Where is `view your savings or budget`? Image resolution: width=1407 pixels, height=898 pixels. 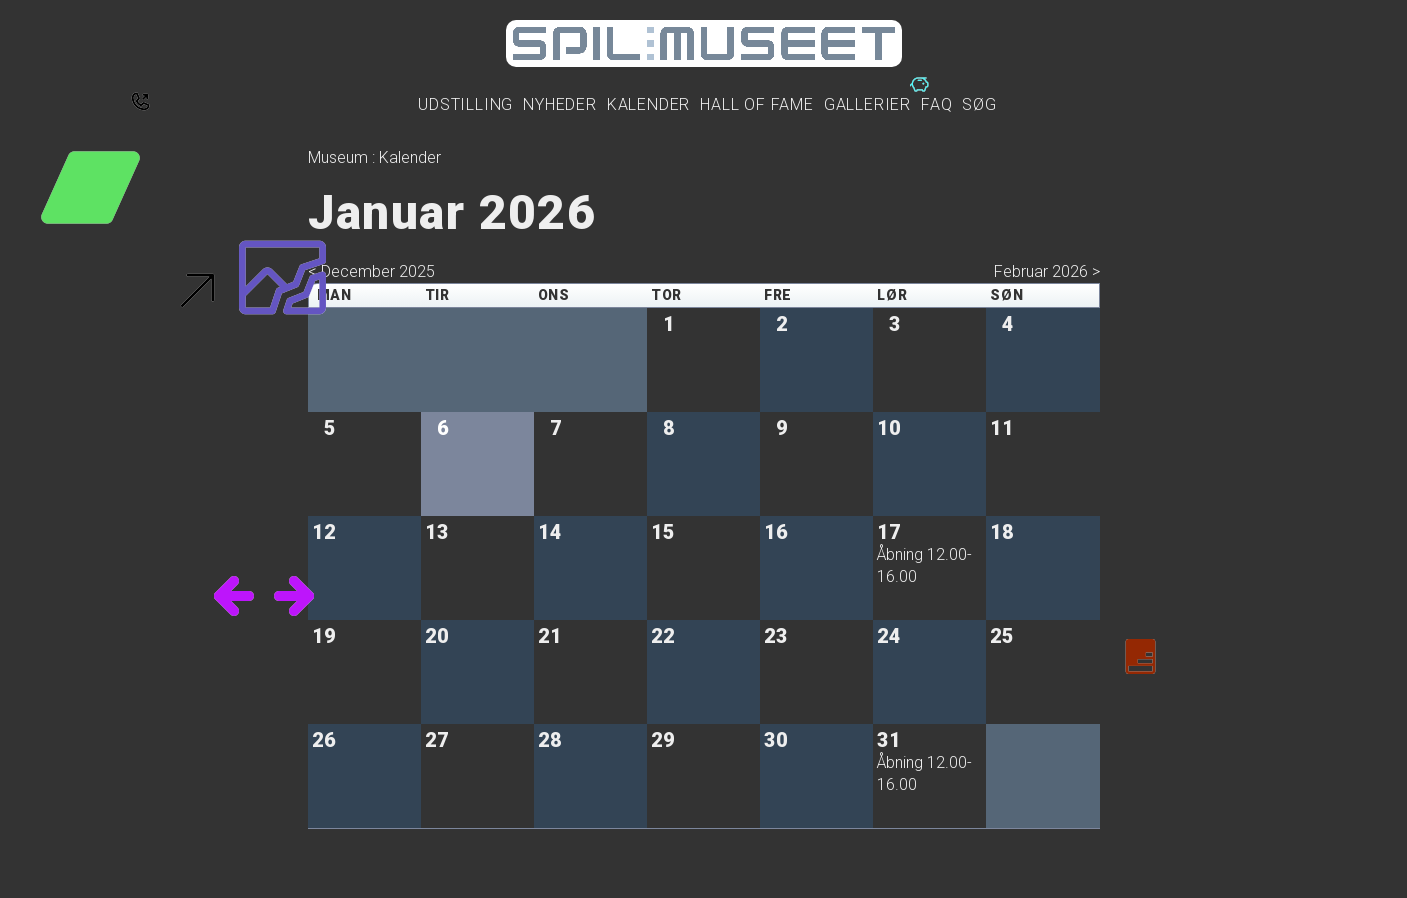 view your savings or budget is located at coordinates (919, 84).